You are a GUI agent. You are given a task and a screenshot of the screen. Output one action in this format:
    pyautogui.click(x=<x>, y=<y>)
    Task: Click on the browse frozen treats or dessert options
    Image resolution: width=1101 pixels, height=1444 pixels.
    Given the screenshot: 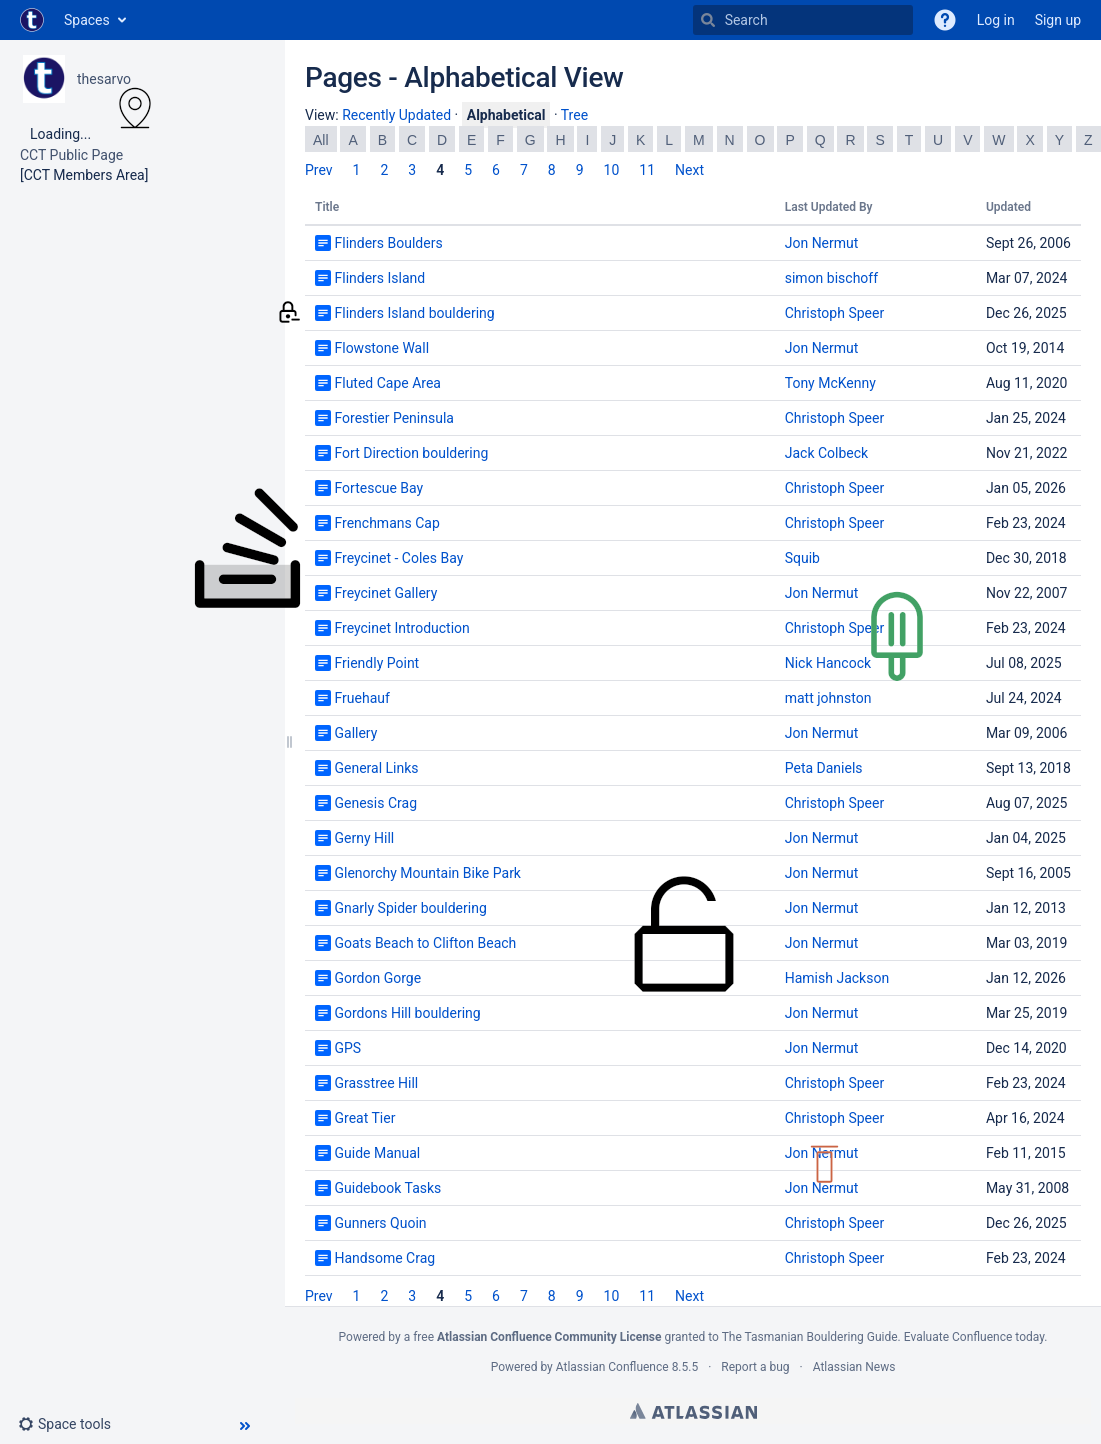 What is the action you would take?
    pyautogui.click(x=897, y=635)
    